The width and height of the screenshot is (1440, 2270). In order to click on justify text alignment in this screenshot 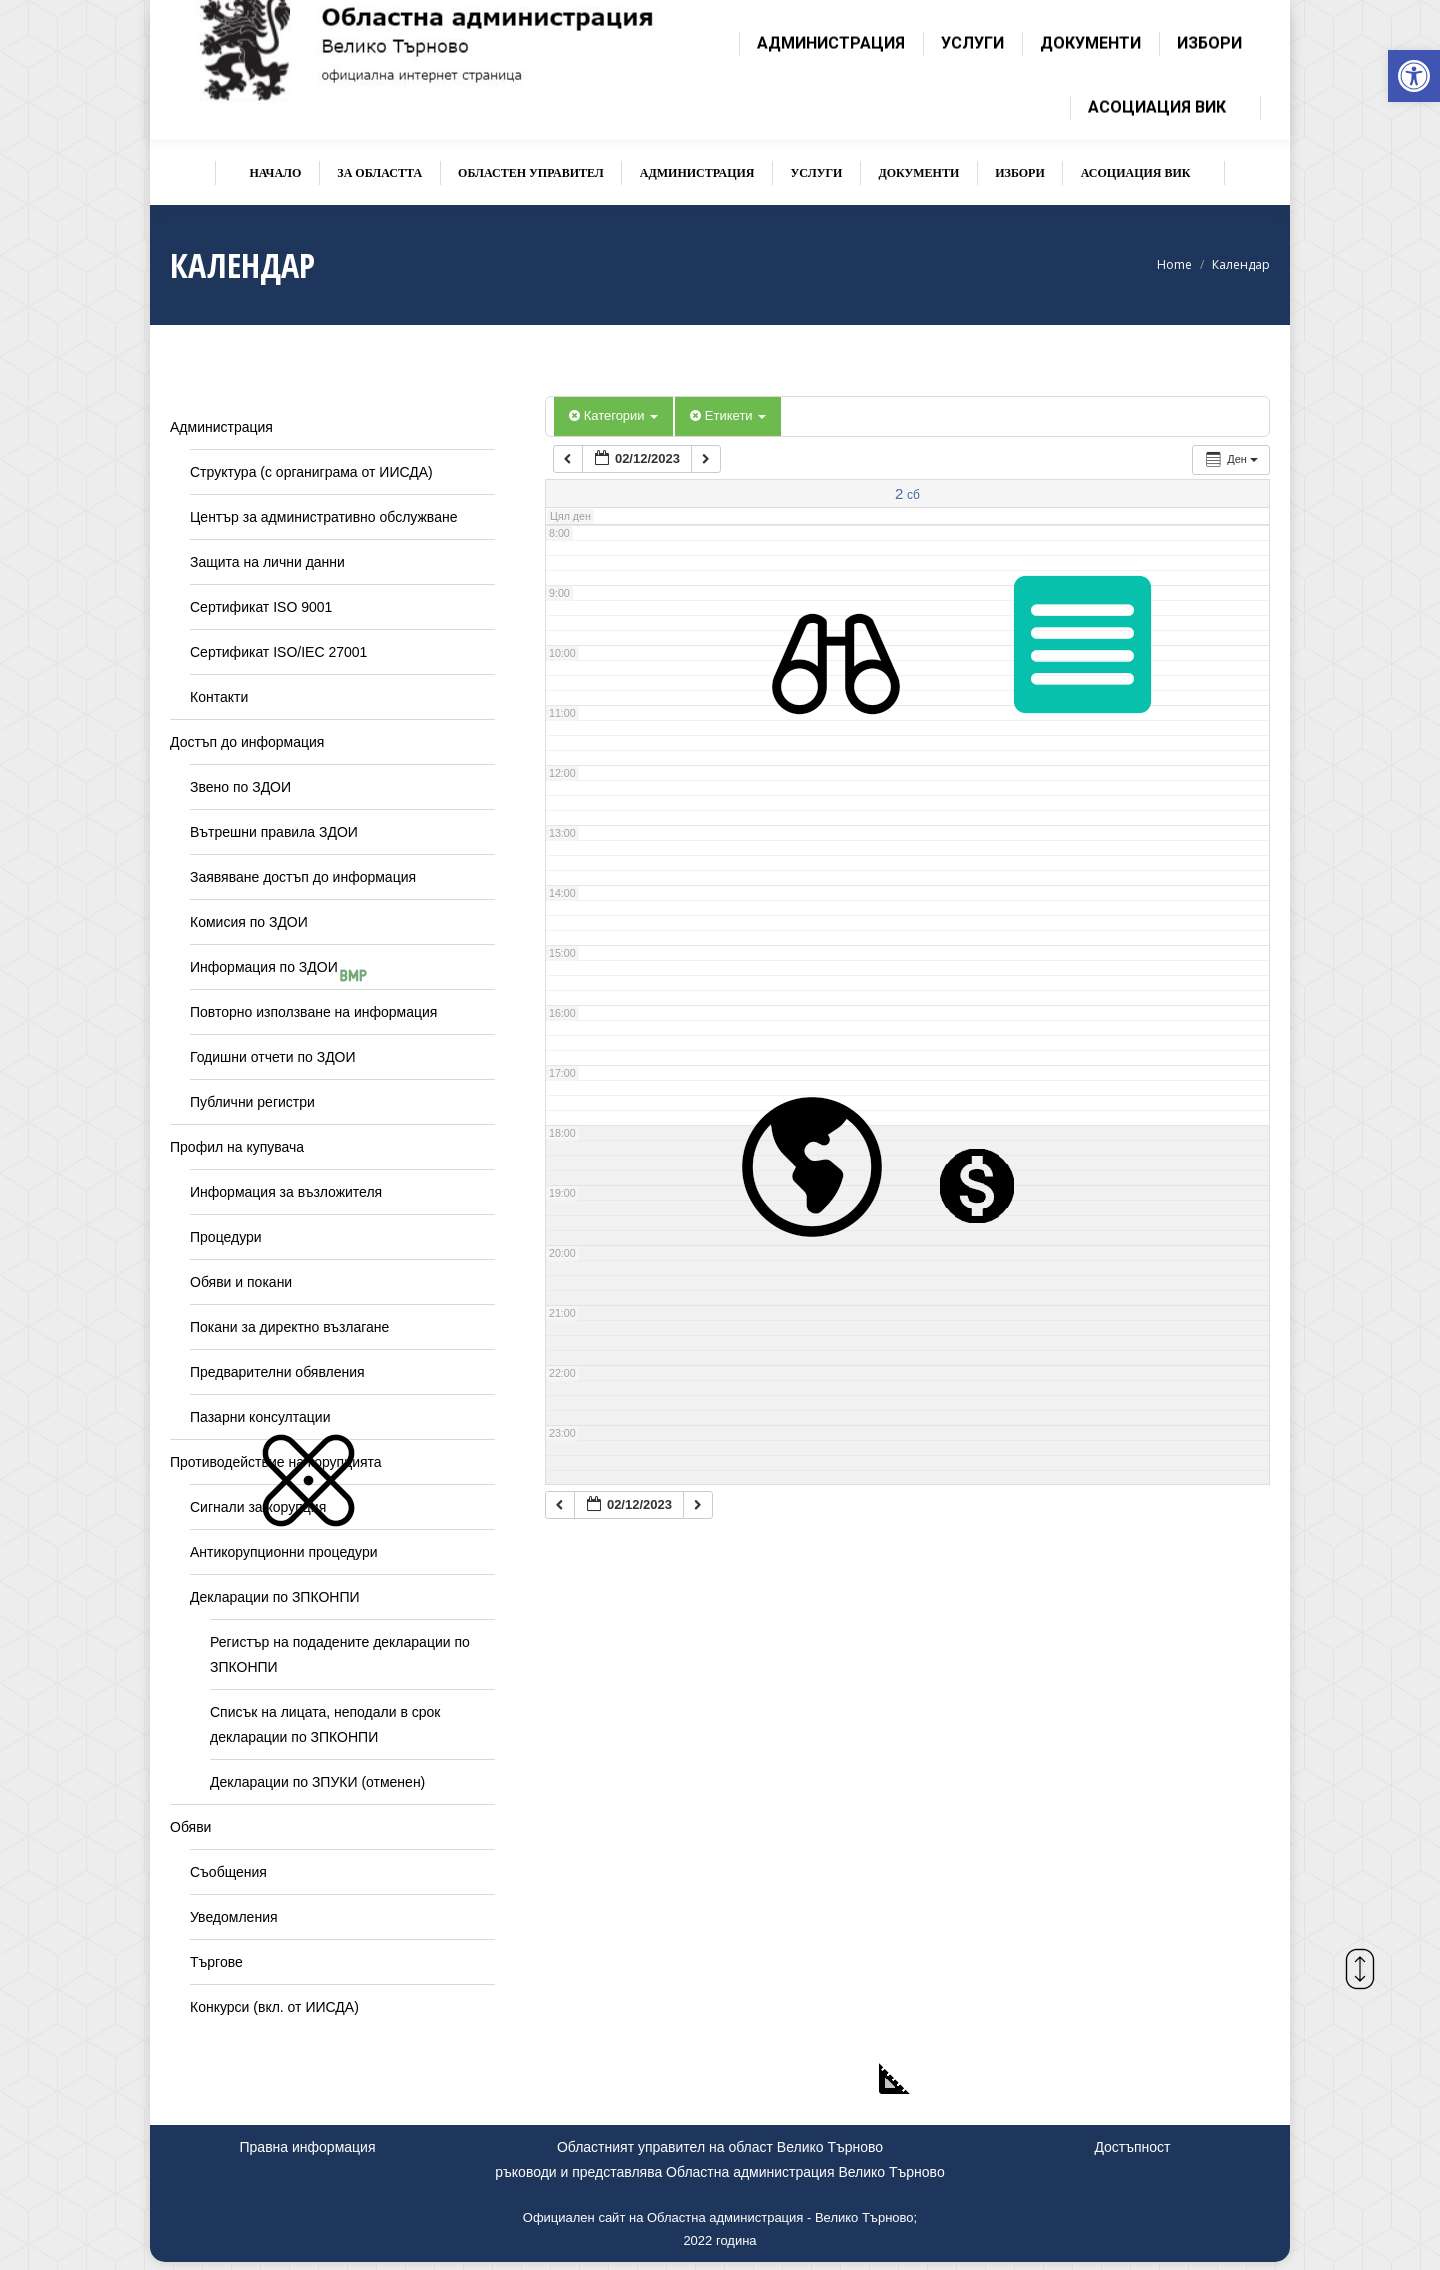, I will do `click(1082, 644)`.